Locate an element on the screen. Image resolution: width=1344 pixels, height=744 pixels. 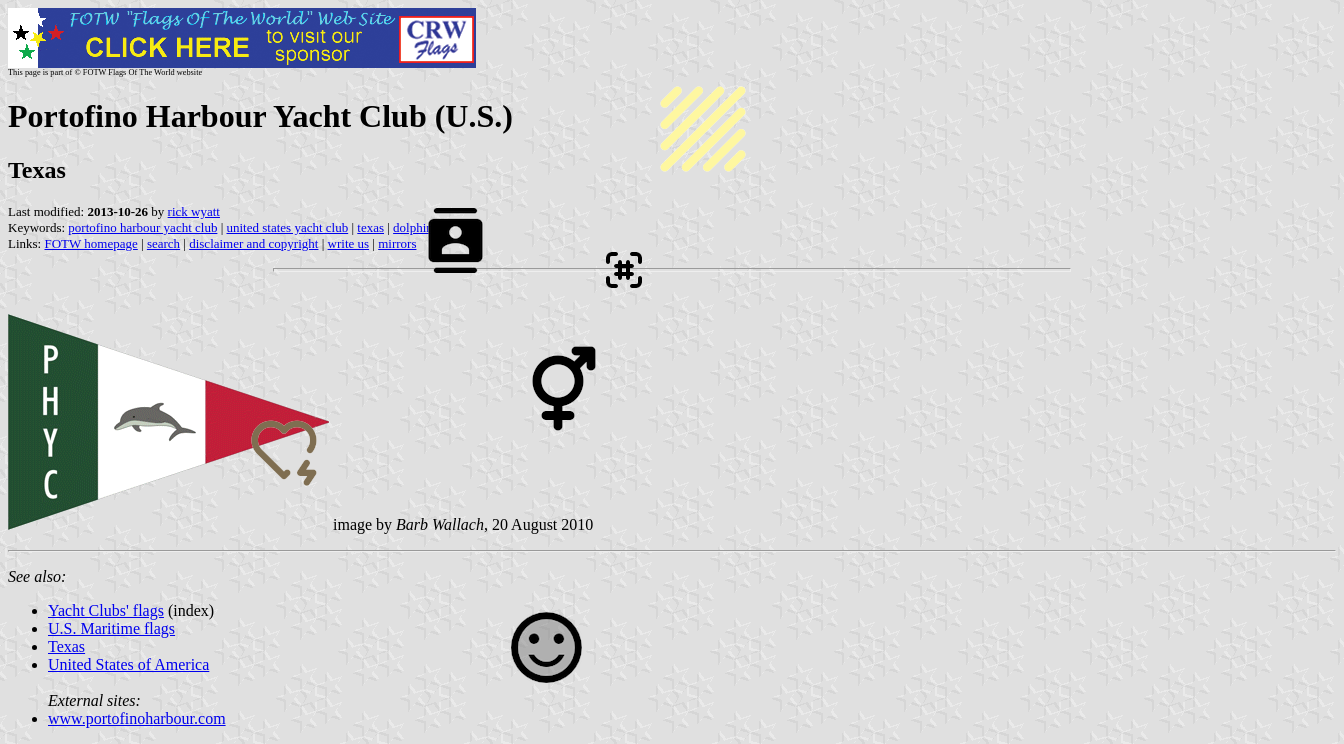
scan a QR code or barcode is located at coordinates (624, 270).